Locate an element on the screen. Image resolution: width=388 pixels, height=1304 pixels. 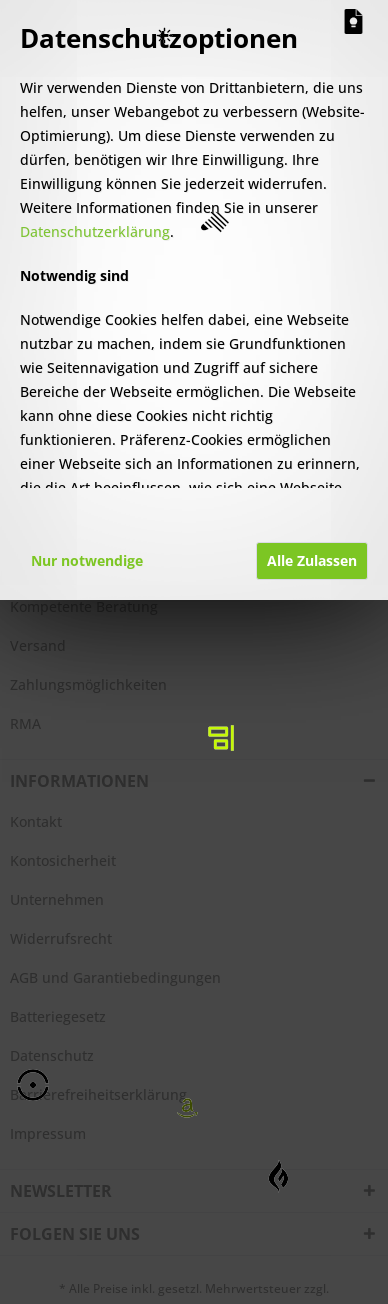
open google keep app is located at coordinates (353, 21).